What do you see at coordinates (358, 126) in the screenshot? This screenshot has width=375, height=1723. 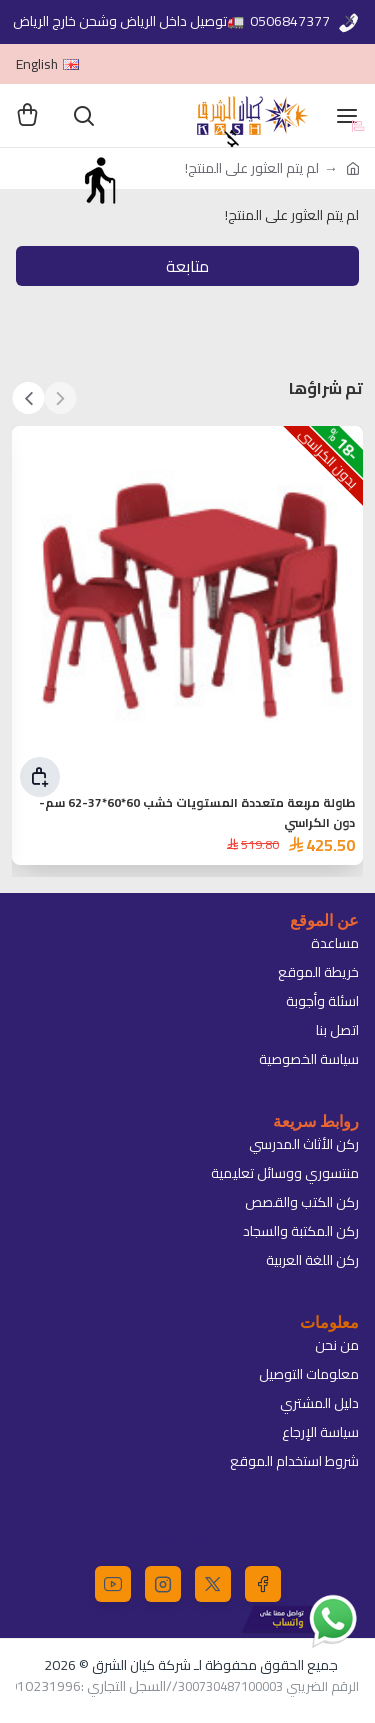 I see `align text or content to the left` at bounding box center [358, 126].